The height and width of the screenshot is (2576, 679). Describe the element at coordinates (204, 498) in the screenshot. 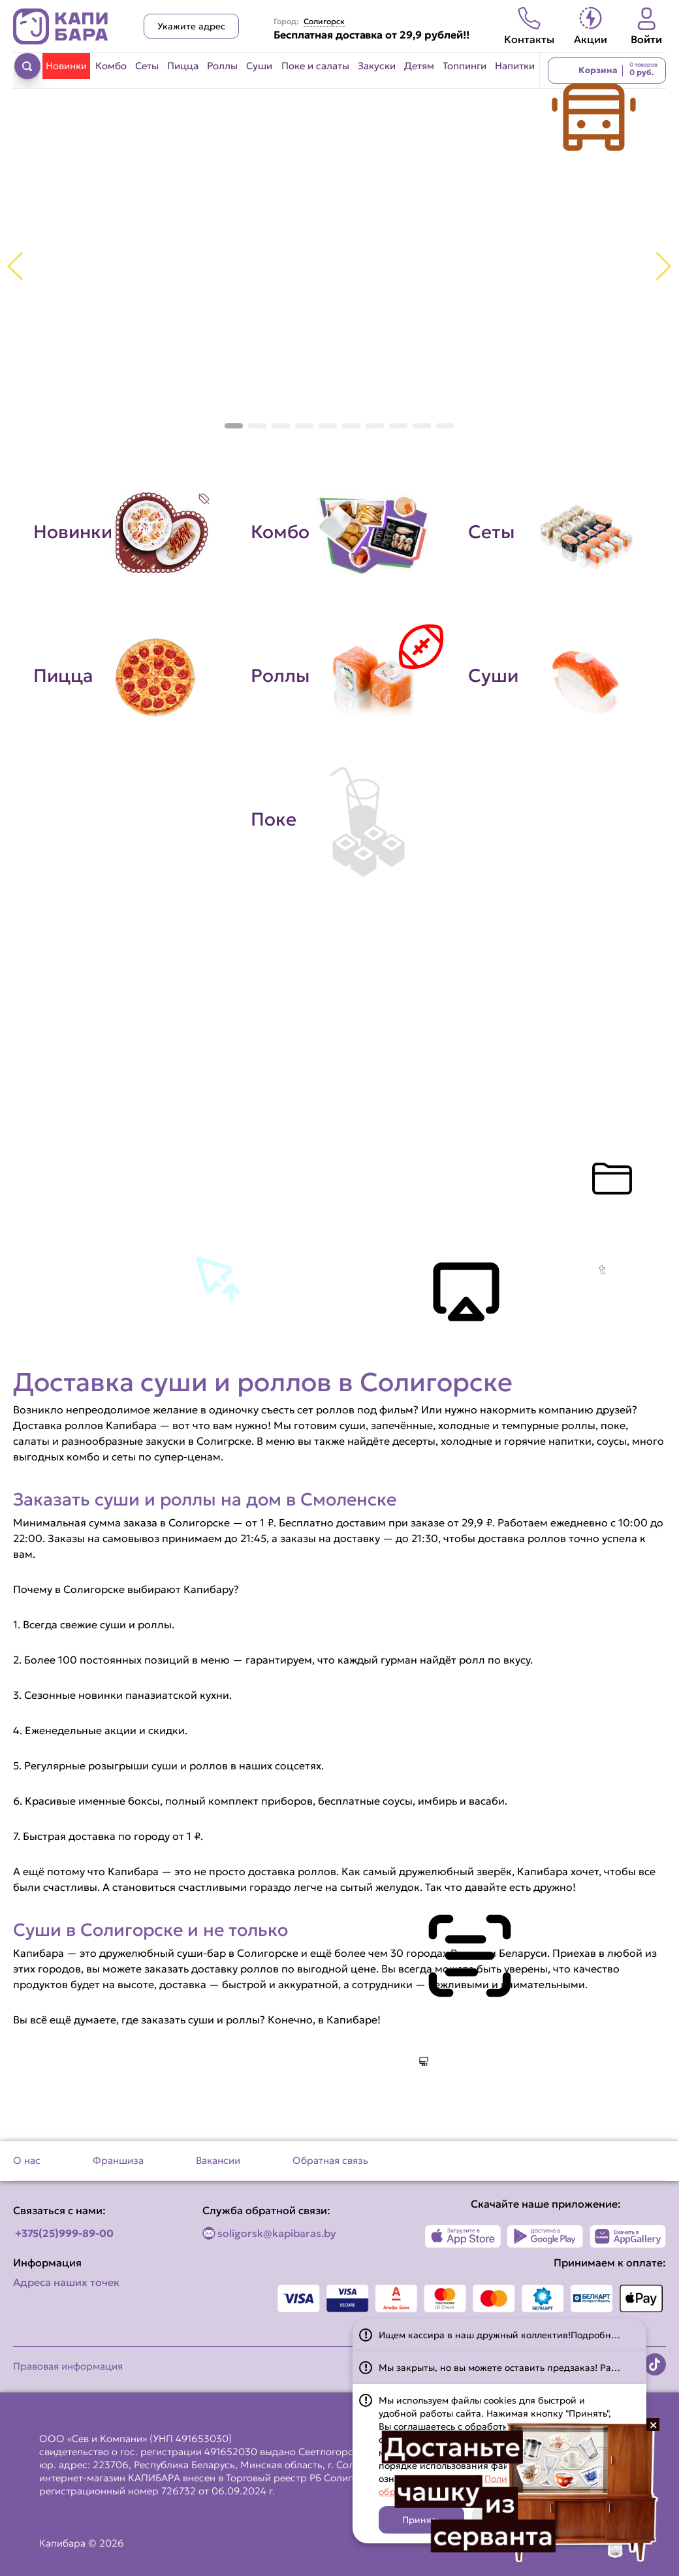

I see `remove a tag or label` at that location.